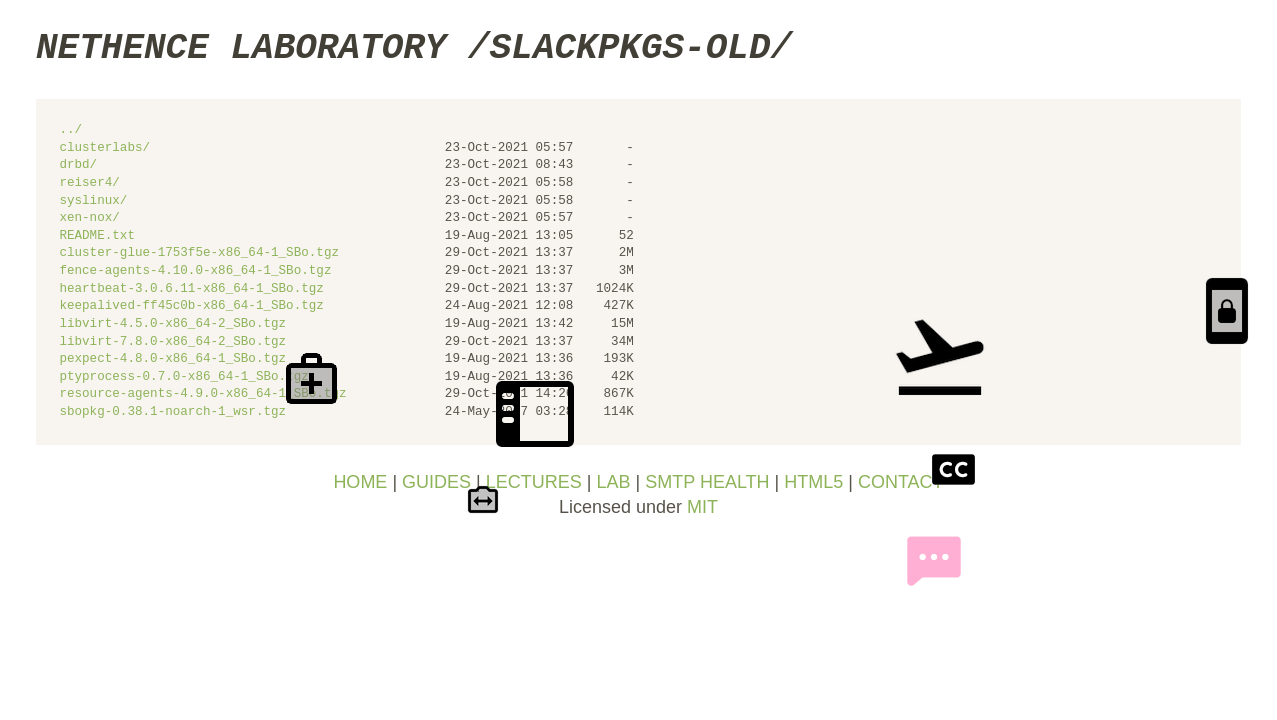  Describe the element at coordinates (934, 557) in the screenshot. I see `open chat or messaging` at that location.